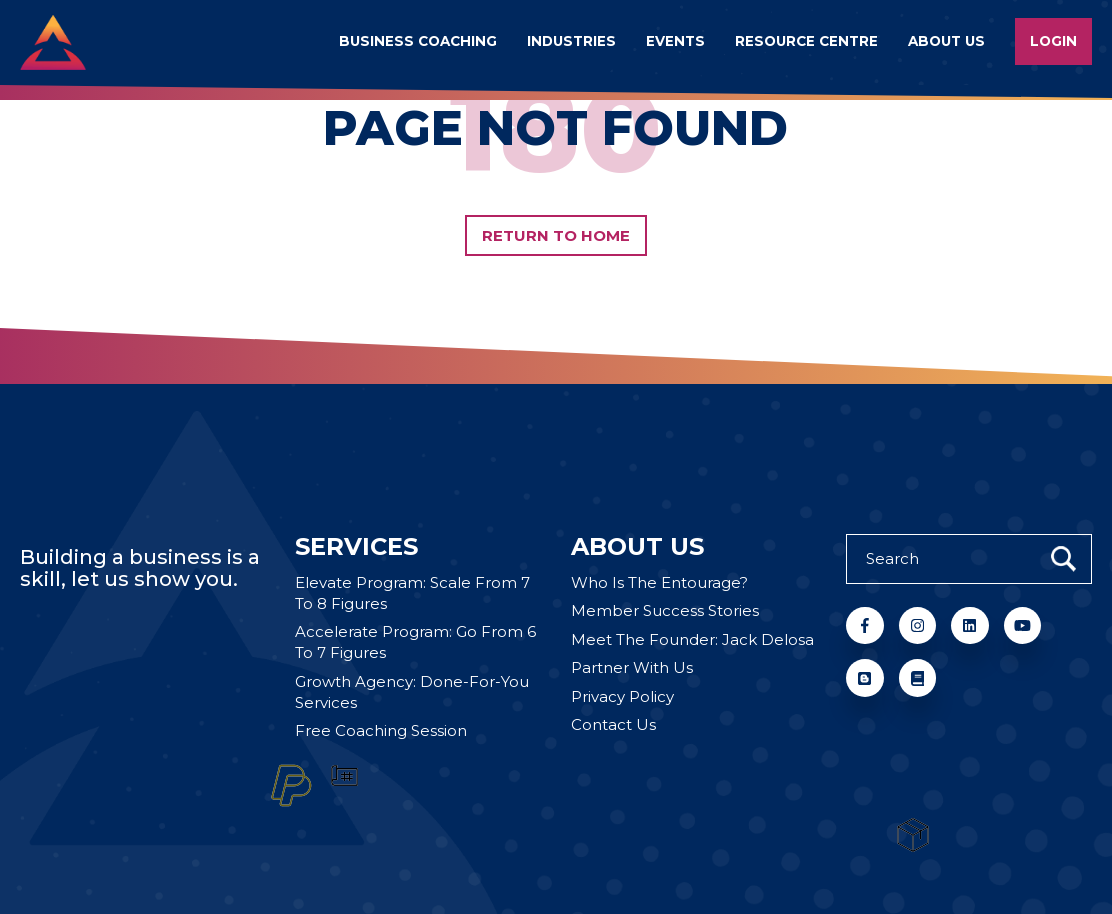 This screenshot has width=1112, height=914. What do you see at coordinates (913, 835) in the screenshot?
I see `view package or shipment details` at bounding box center [913, 835].